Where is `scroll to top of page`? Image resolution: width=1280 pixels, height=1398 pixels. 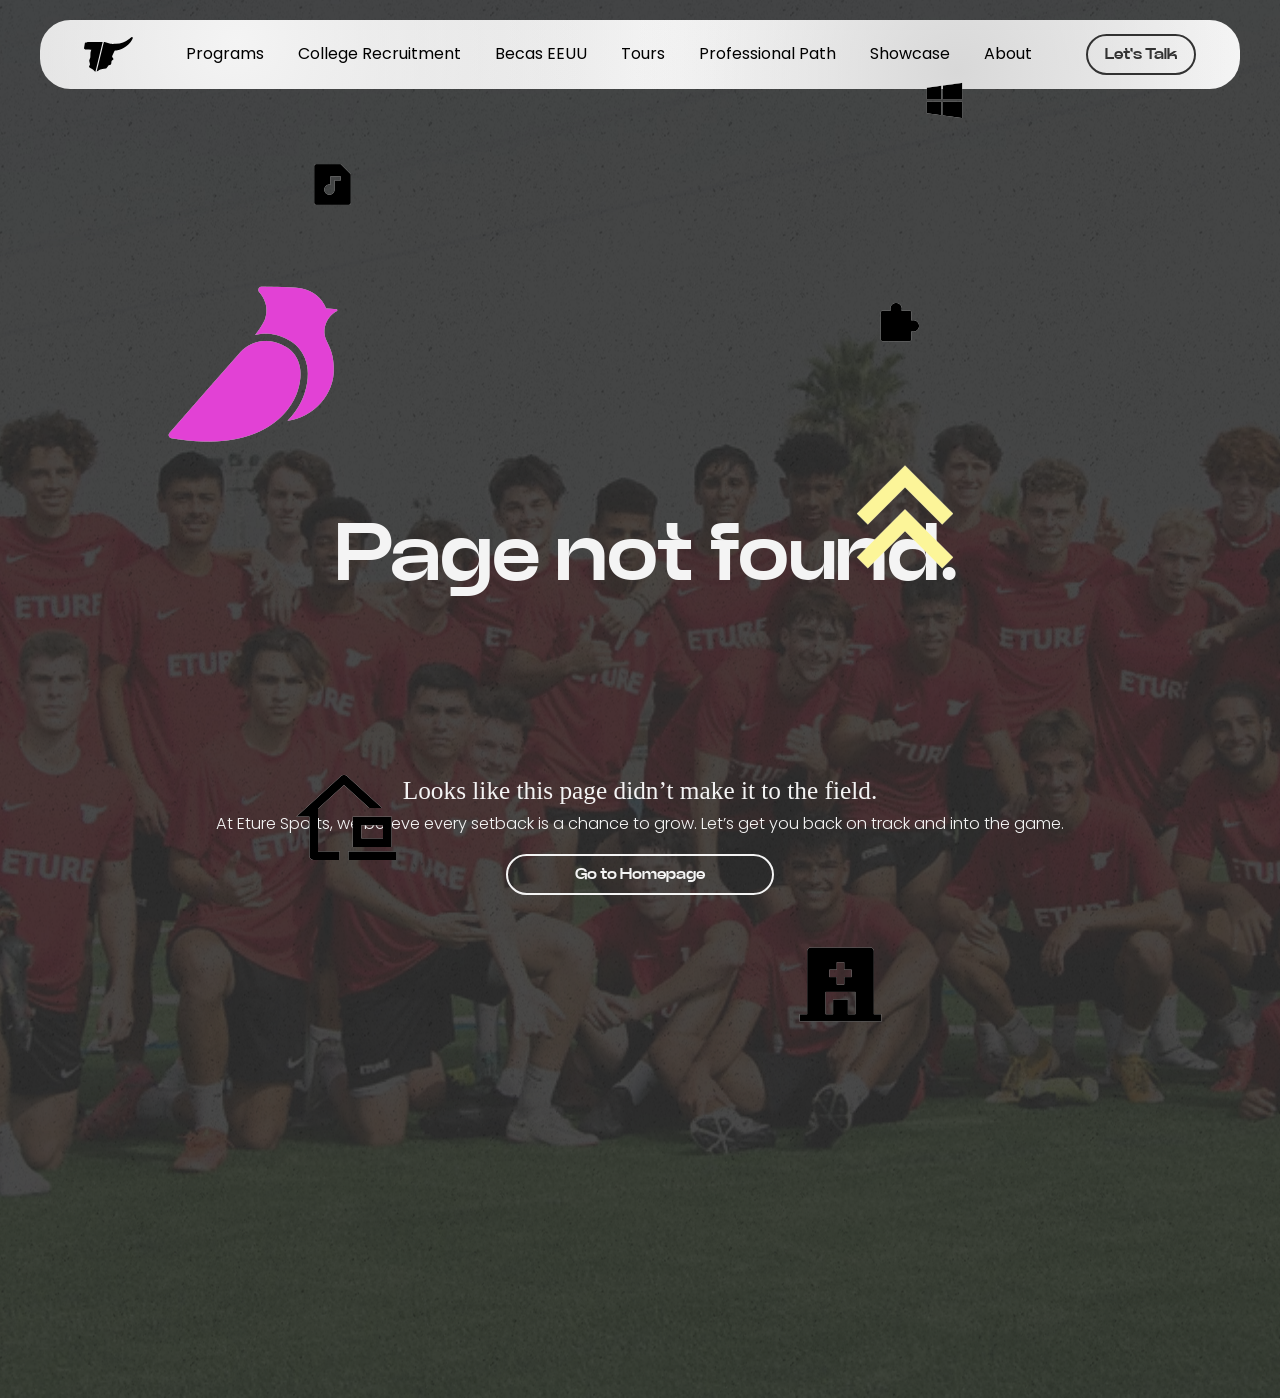 scroll to top of page is located at coordinates (905, 521).